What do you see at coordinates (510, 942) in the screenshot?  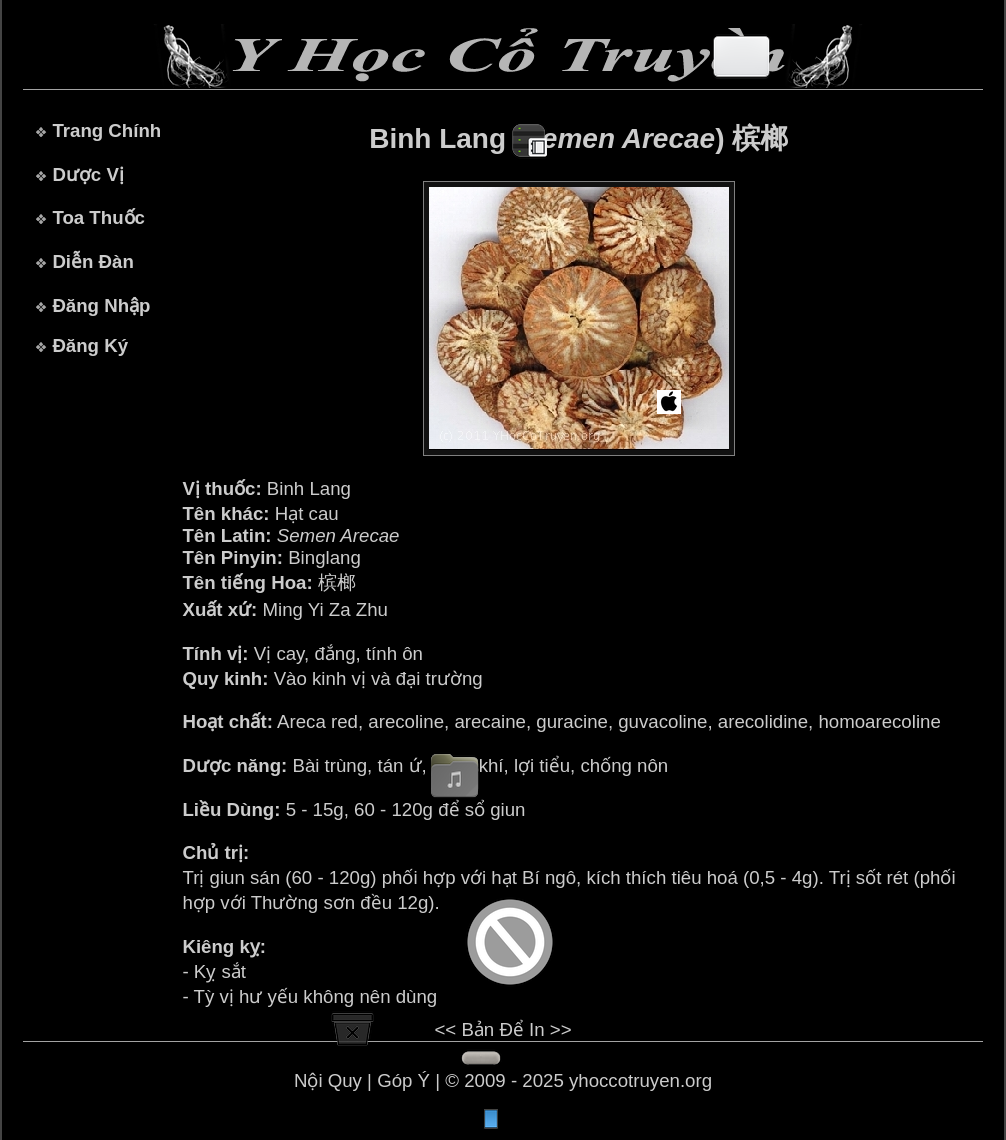 I see `indicates an unsupported file, feature, or action` at bounding box center [510, 942].